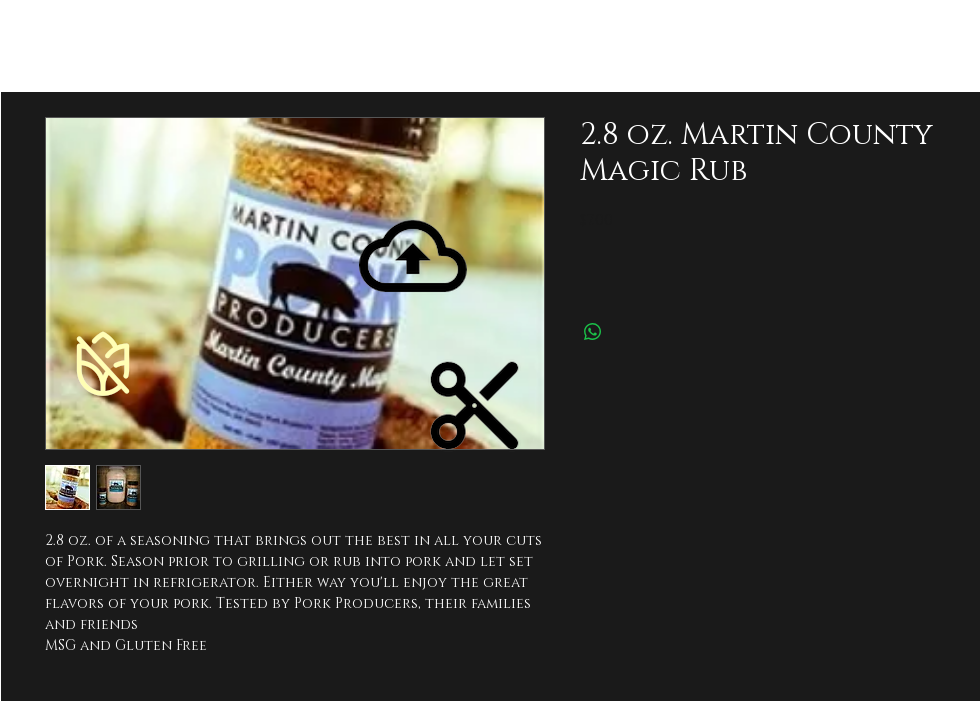  What do you see at coordinates (103, 365) in the screenshot?
I see `indicates gluten-free or grain-free option` at bounding box center [103, 365].